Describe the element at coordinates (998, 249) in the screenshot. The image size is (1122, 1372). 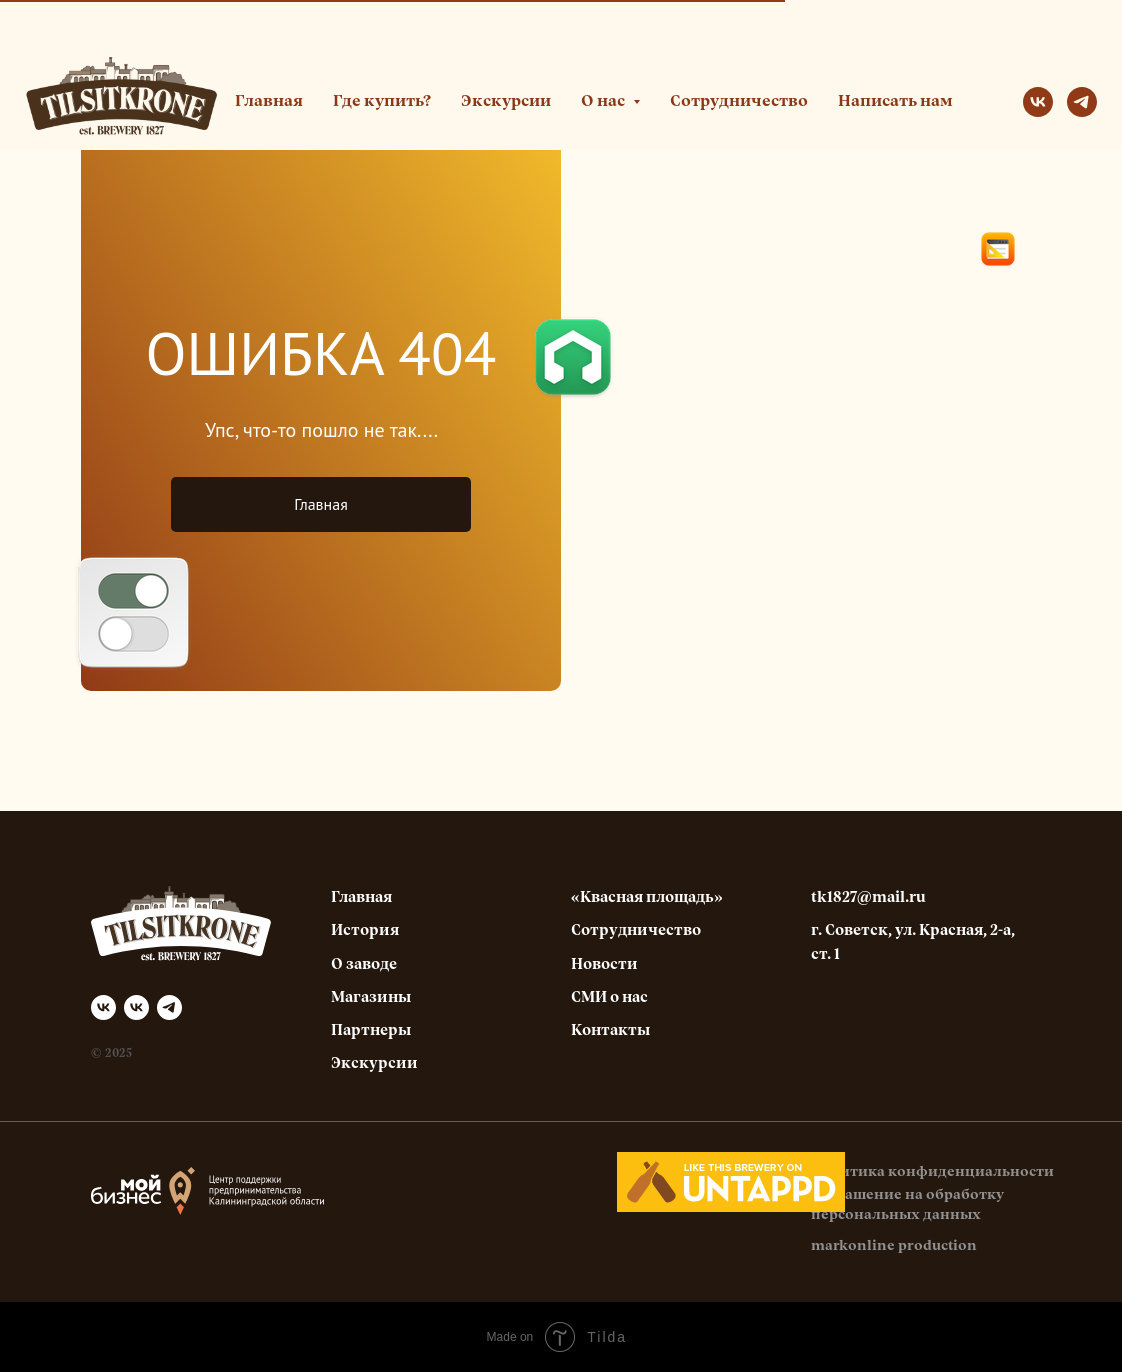
I see `open Cambalache GTK UI designer app` at that location.